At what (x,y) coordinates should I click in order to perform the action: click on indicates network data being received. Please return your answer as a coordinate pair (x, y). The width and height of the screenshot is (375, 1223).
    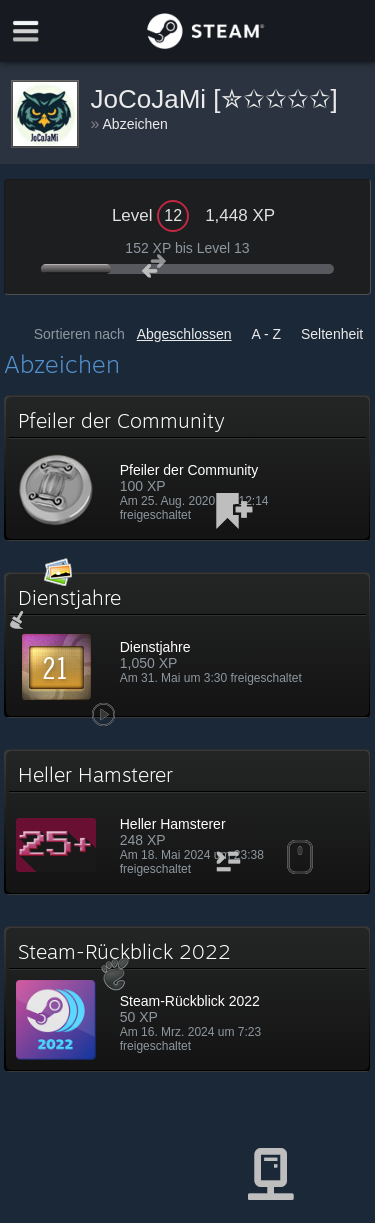
    Looking at the image, I should click on (154, 266).